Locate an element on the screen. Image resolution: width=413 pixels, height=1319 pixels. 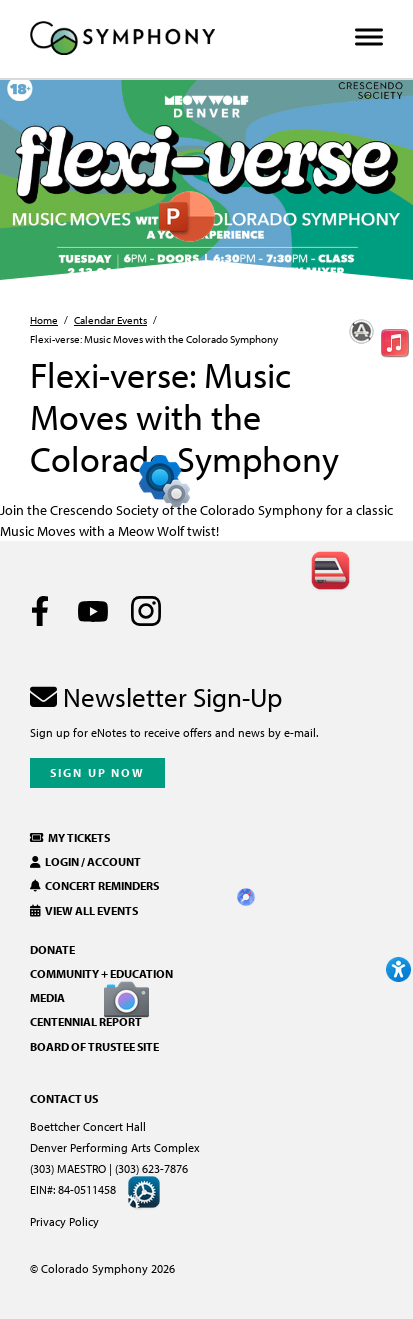
open the camera app is located at coordinates (126, 999).